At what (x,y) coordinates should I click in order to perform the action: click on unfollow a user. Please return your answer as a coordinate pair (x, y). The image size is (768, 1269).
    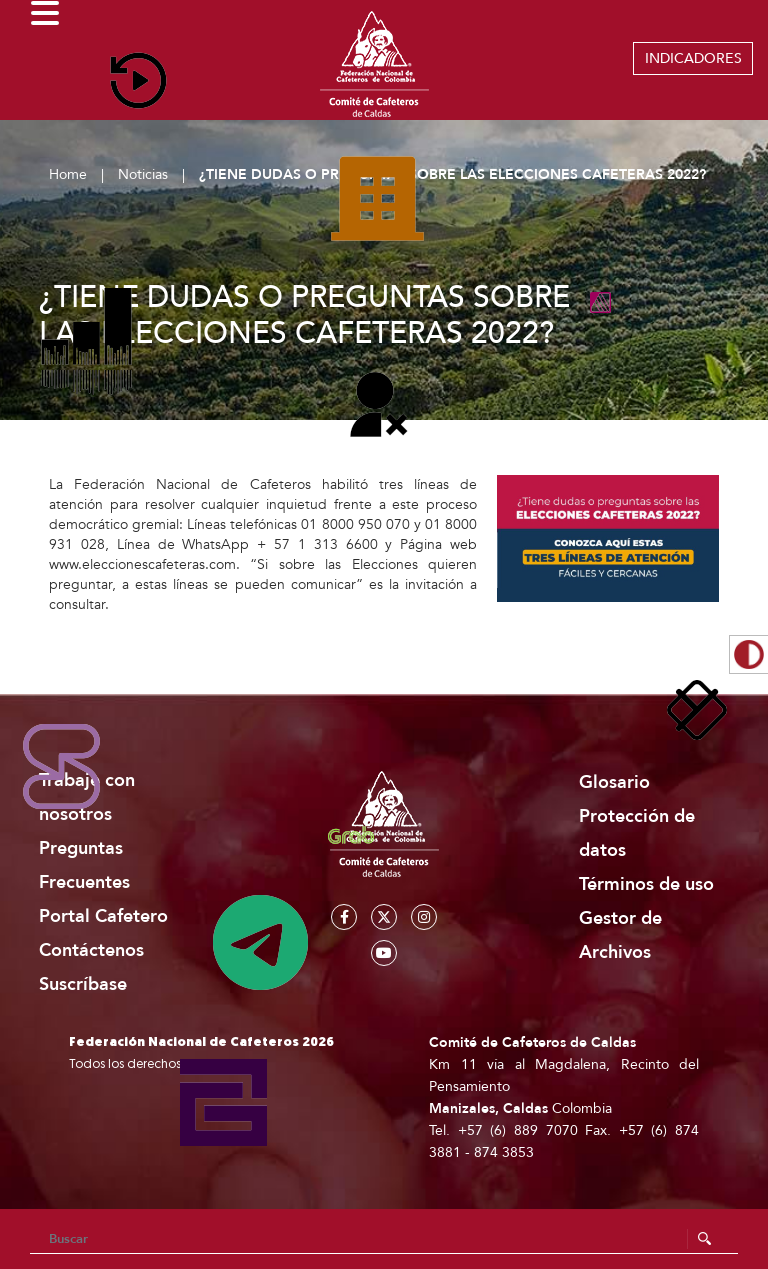
    Looking at the image, I should click on (375, 406).